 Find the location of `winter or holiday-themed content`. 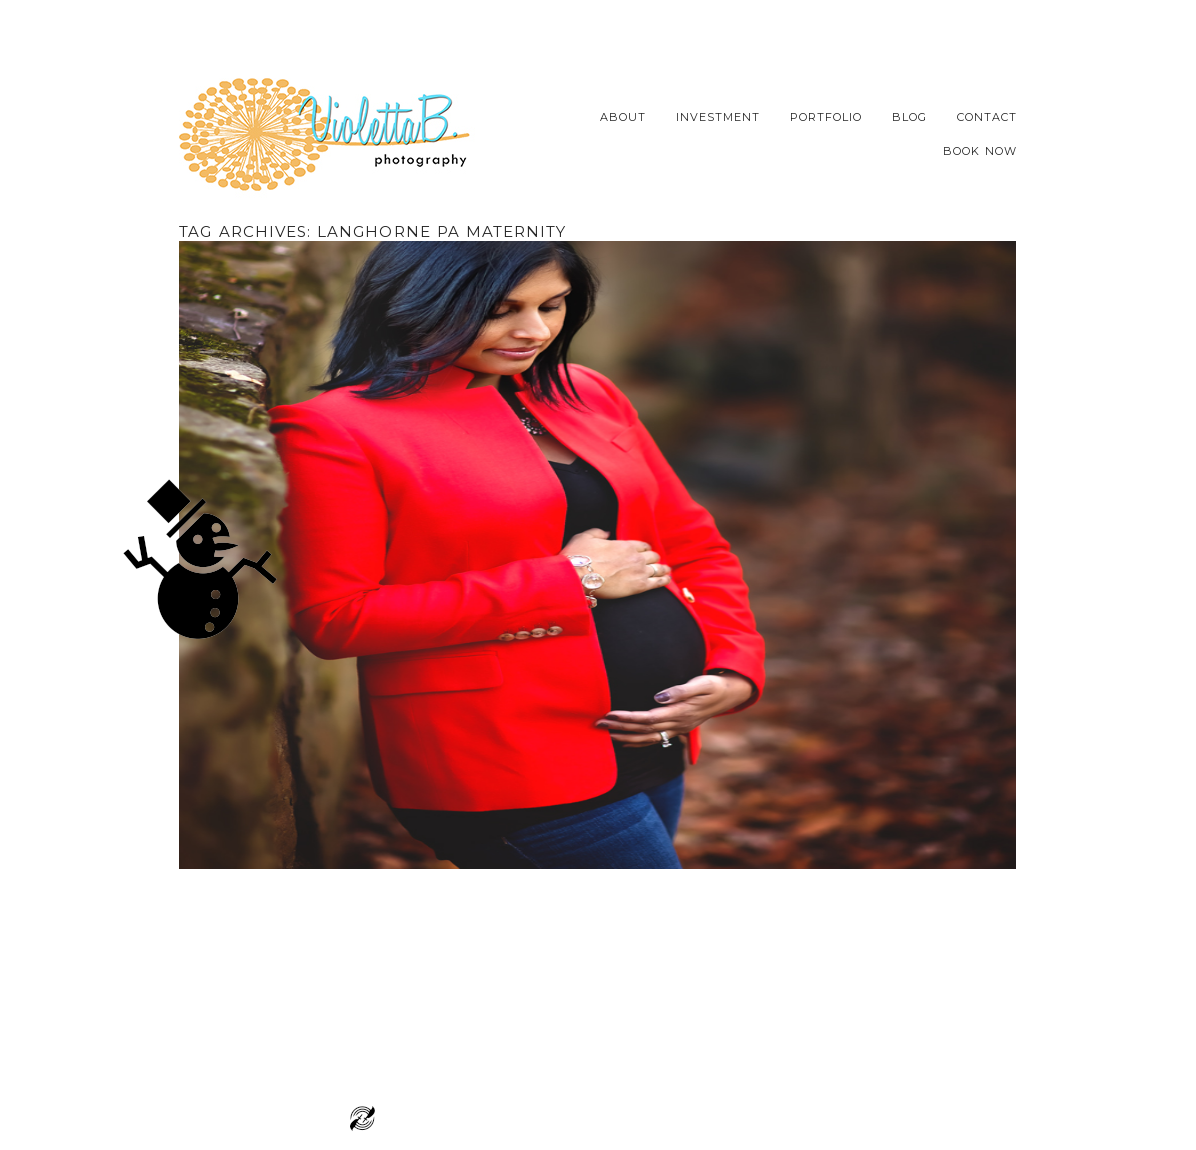

winter or holiday-themed content is located at coordinates (199, 560).